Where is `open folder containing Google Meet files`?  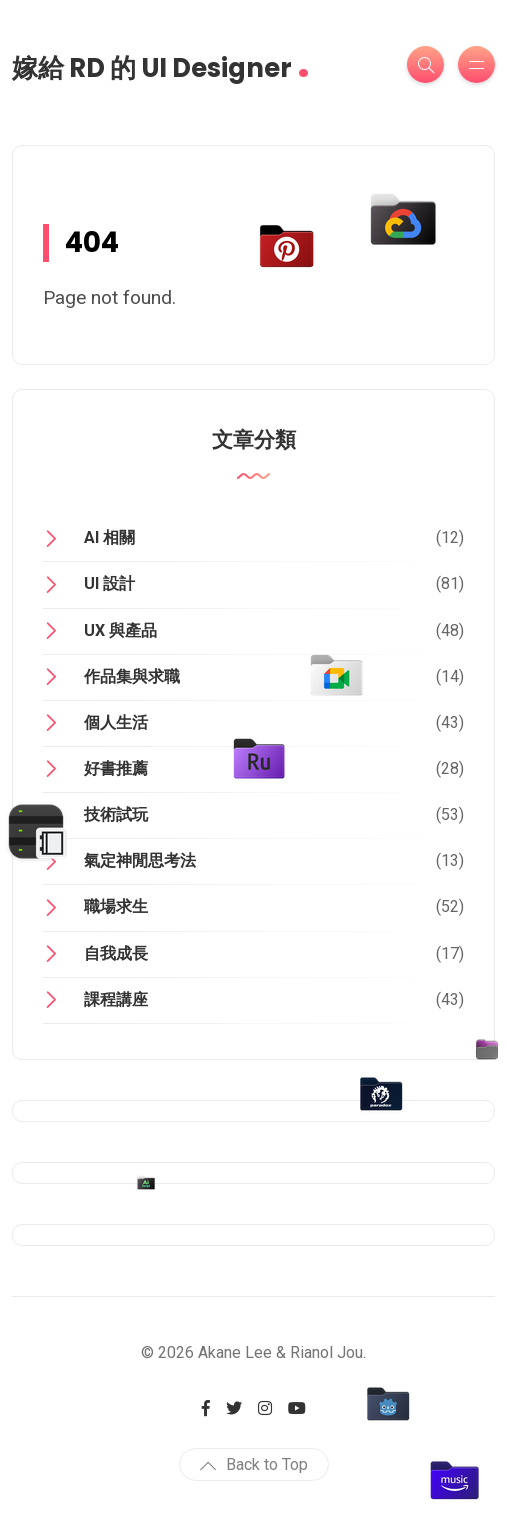 open folder containing Google Meet files is located at coordinates (336, 676).